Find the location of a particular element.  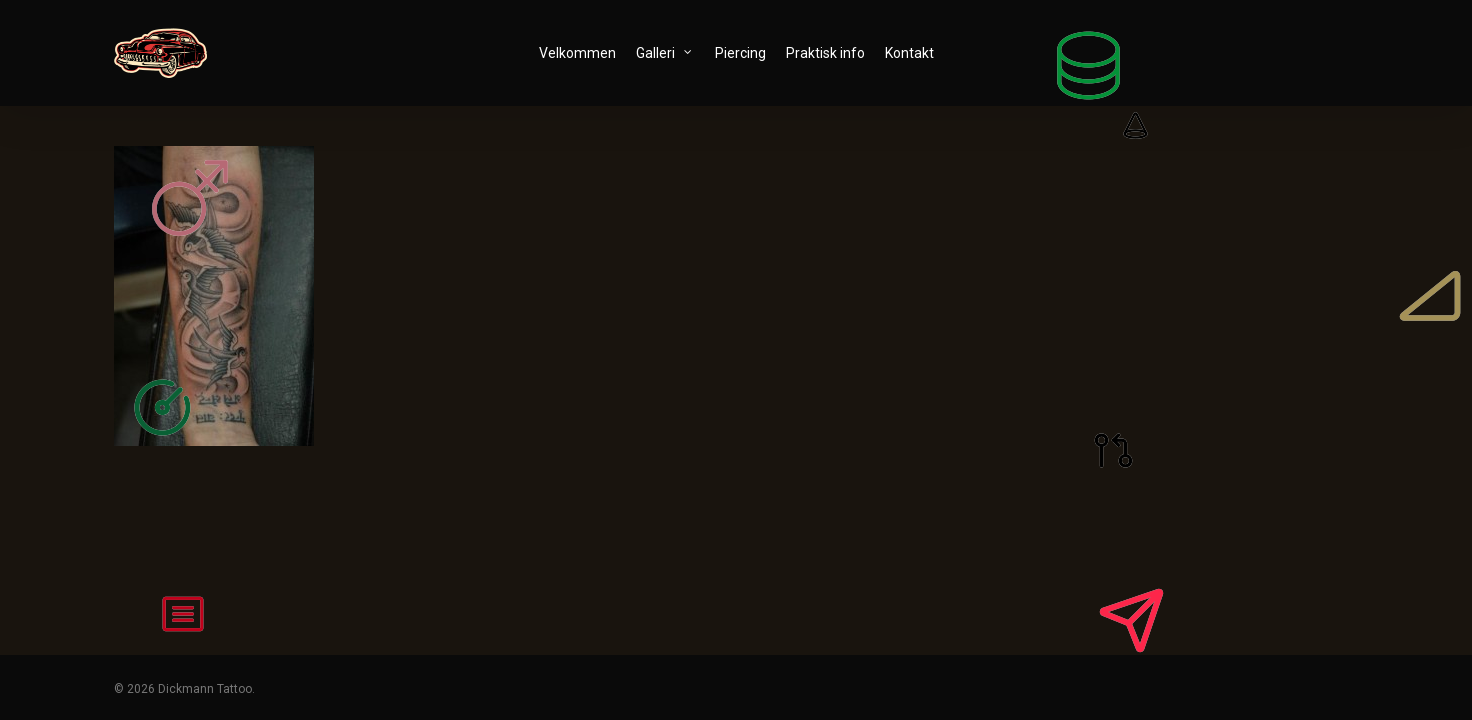

send a message is located at coordinates (1131, 620).